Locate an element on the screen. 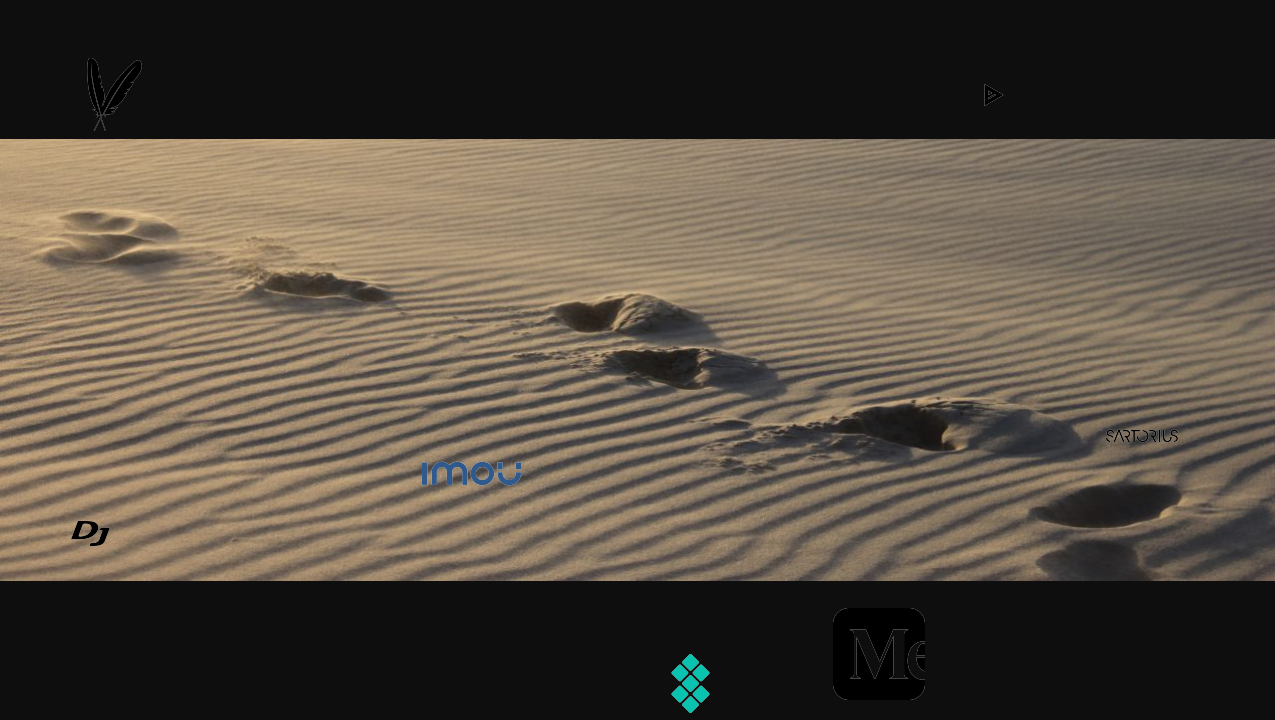 The height and width of the screenshot is (720, 1275). open the imou smart home camera app is located at coordinates (471, 473).